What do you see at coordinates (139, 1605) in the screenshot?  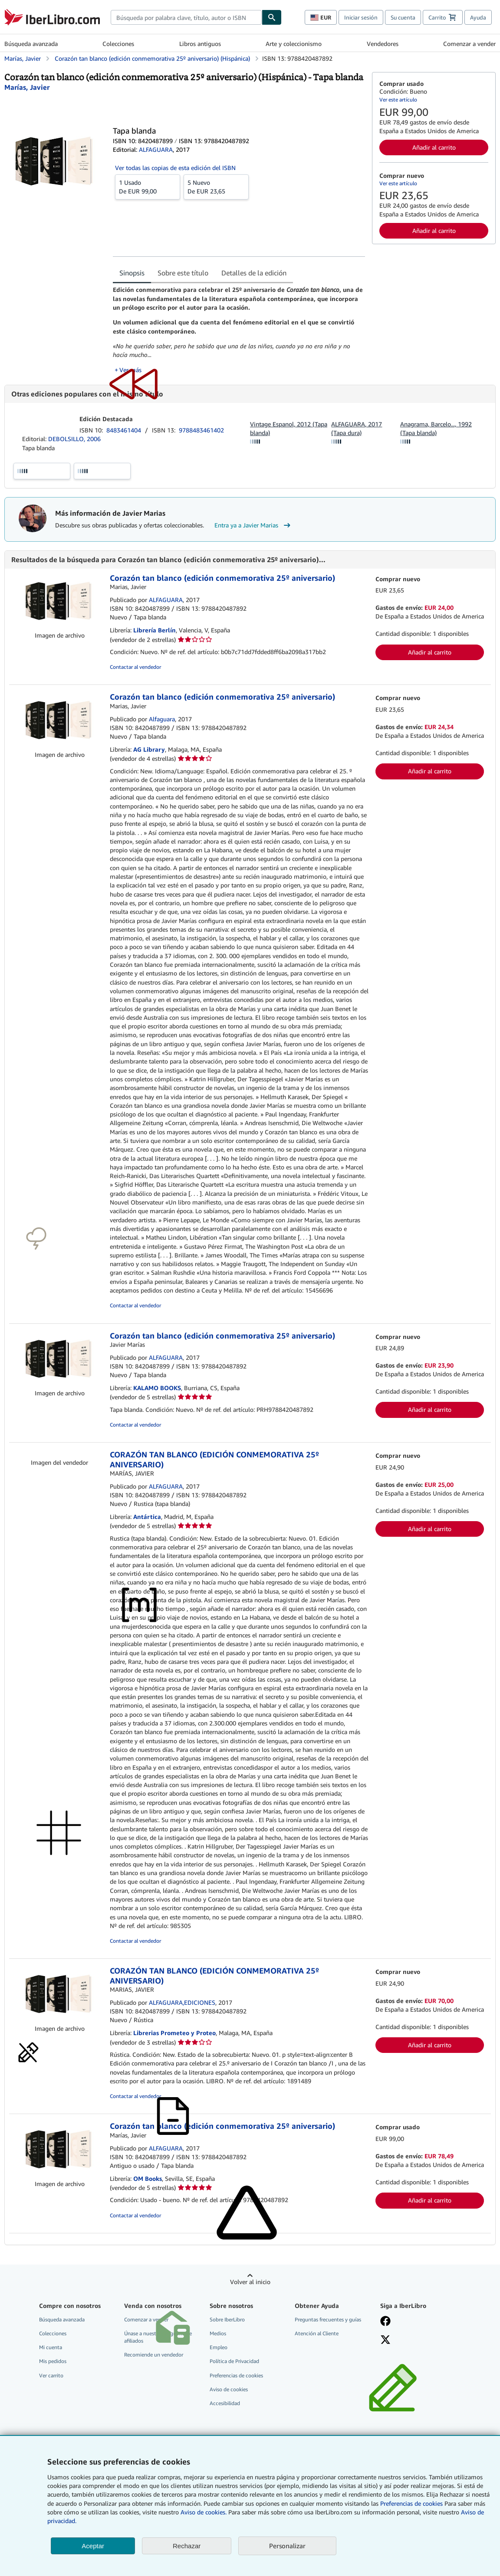 I see `matrix decentralized messaging platform logo` at bounding box center [139, 1605].